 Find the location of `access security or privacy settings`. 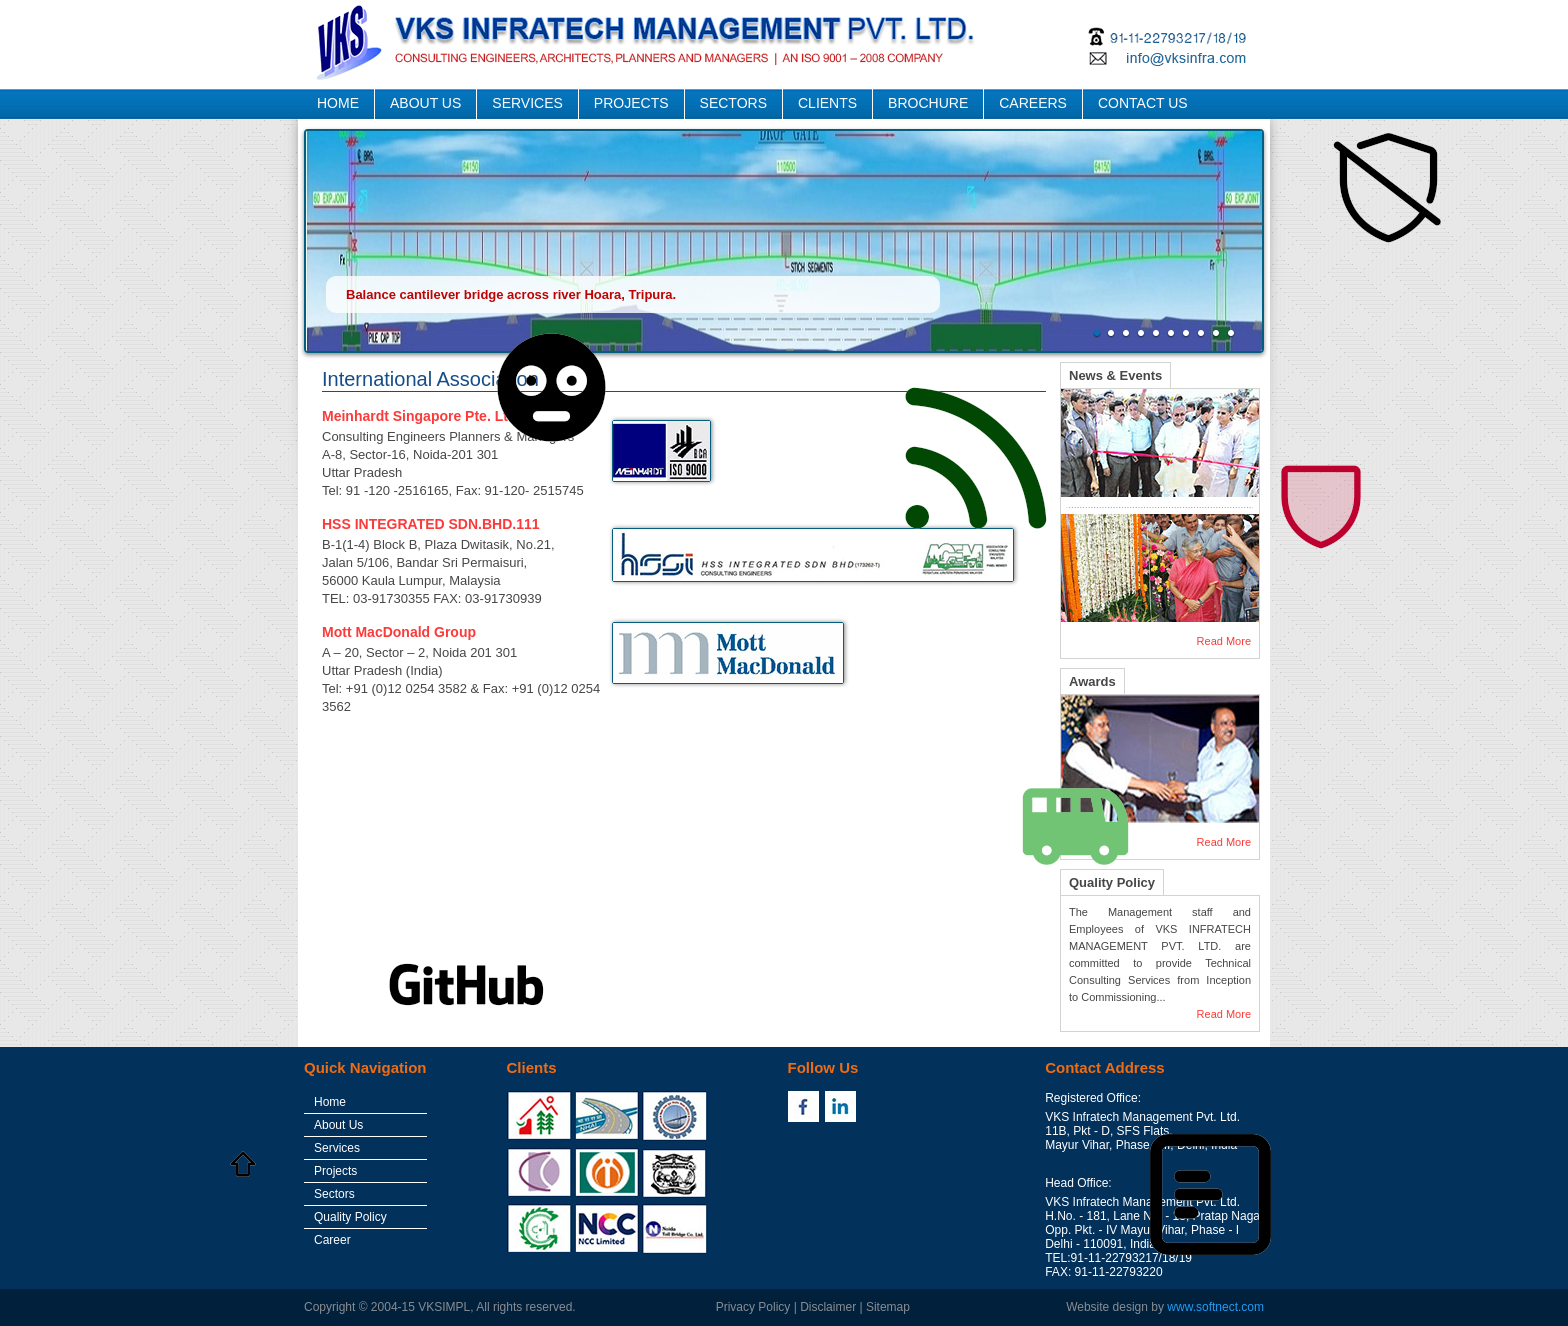

access security or privacy settings is located at coordinates (1321, 502).